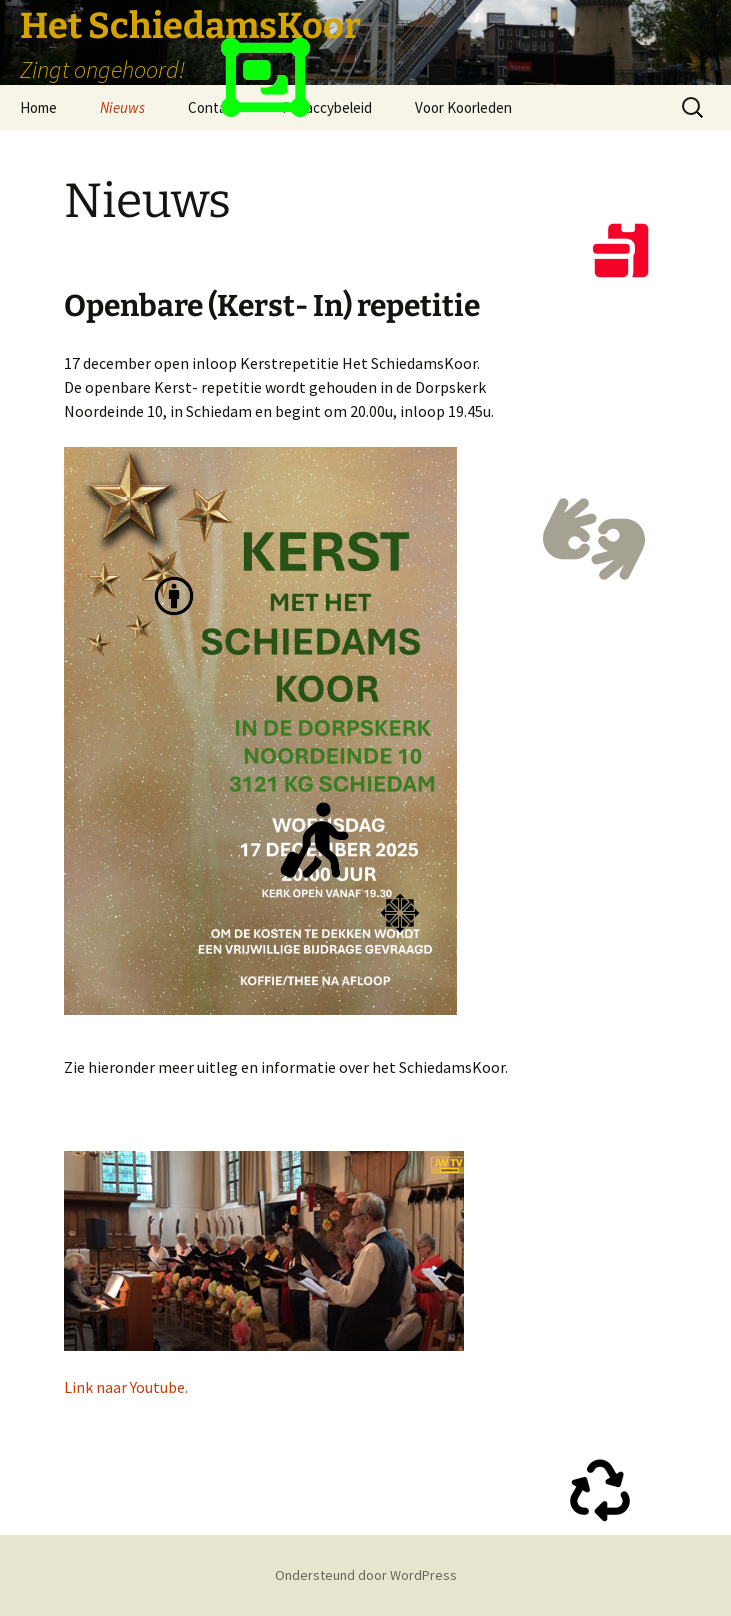 The height and width of the screenshot is (1616, 731). I want to click on enable ASL interpretation services, so click(594, 539).